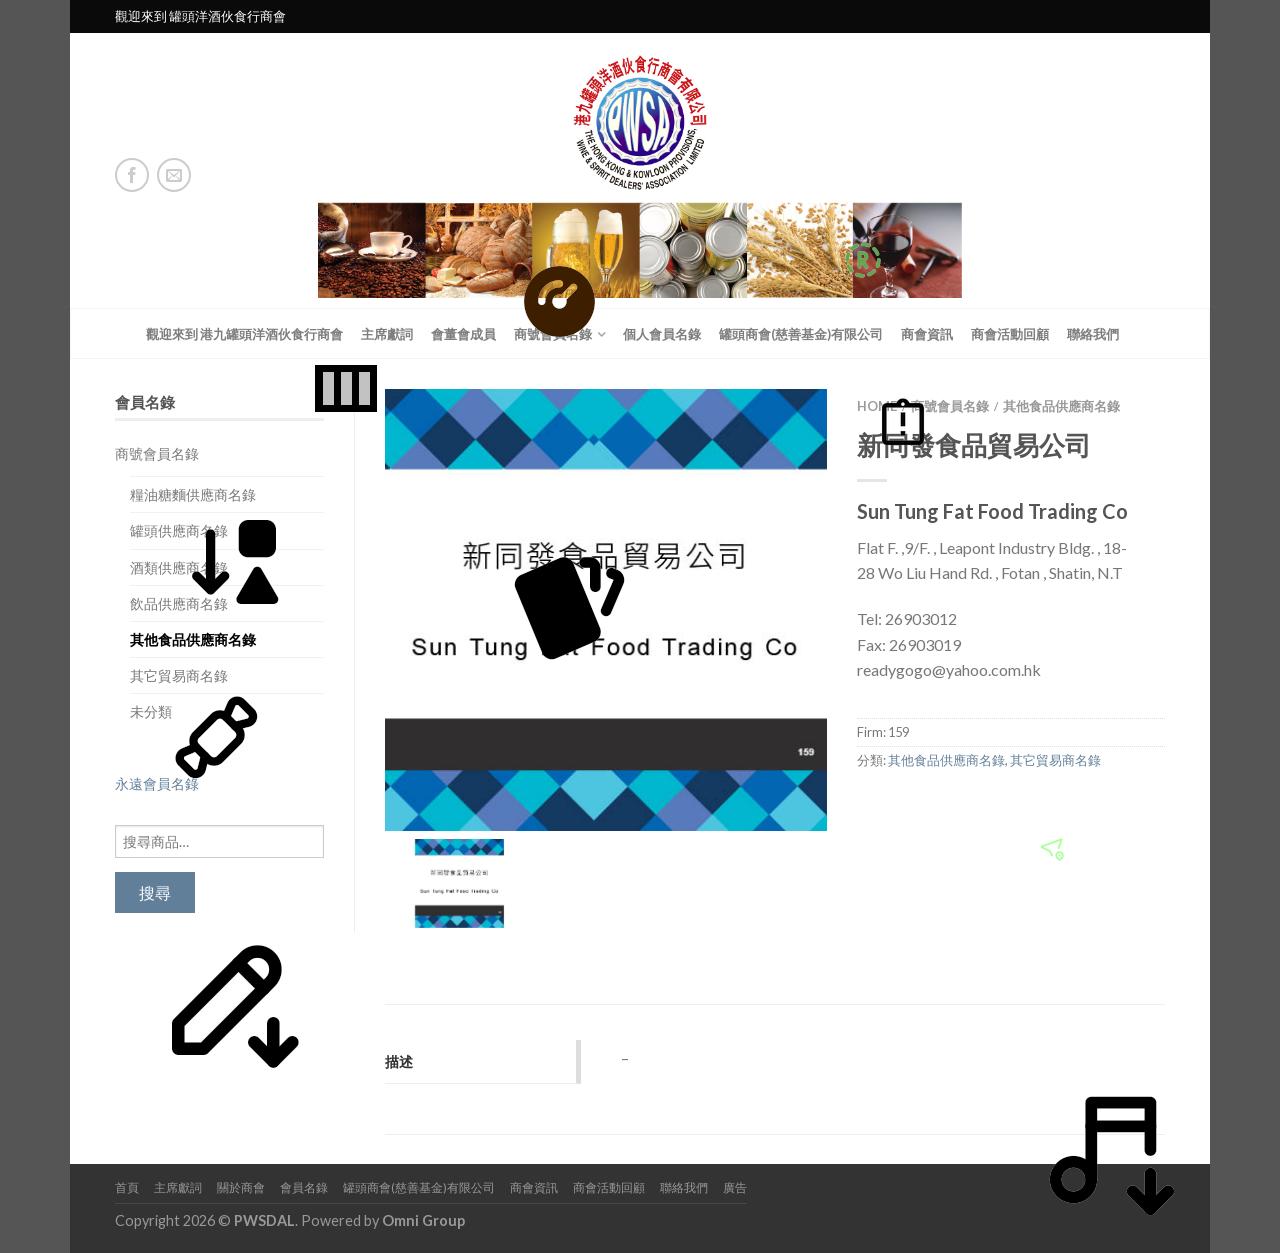 Image resolution: width=1280 pixels, height=1253 pixels. I want to click on switch to column view layout, so click(344, 390).